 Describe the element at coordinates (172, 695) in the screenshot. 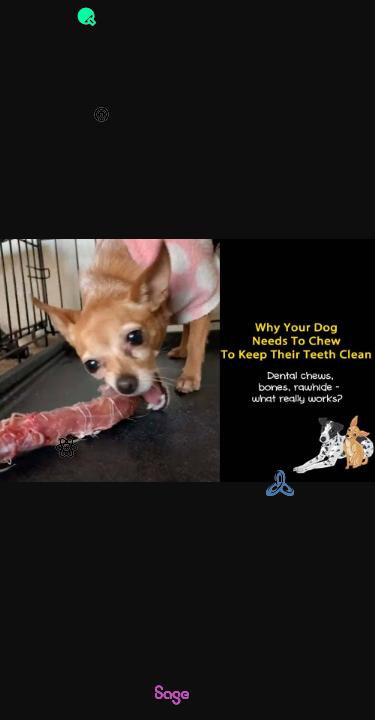

I see `sage software logo` at that location.